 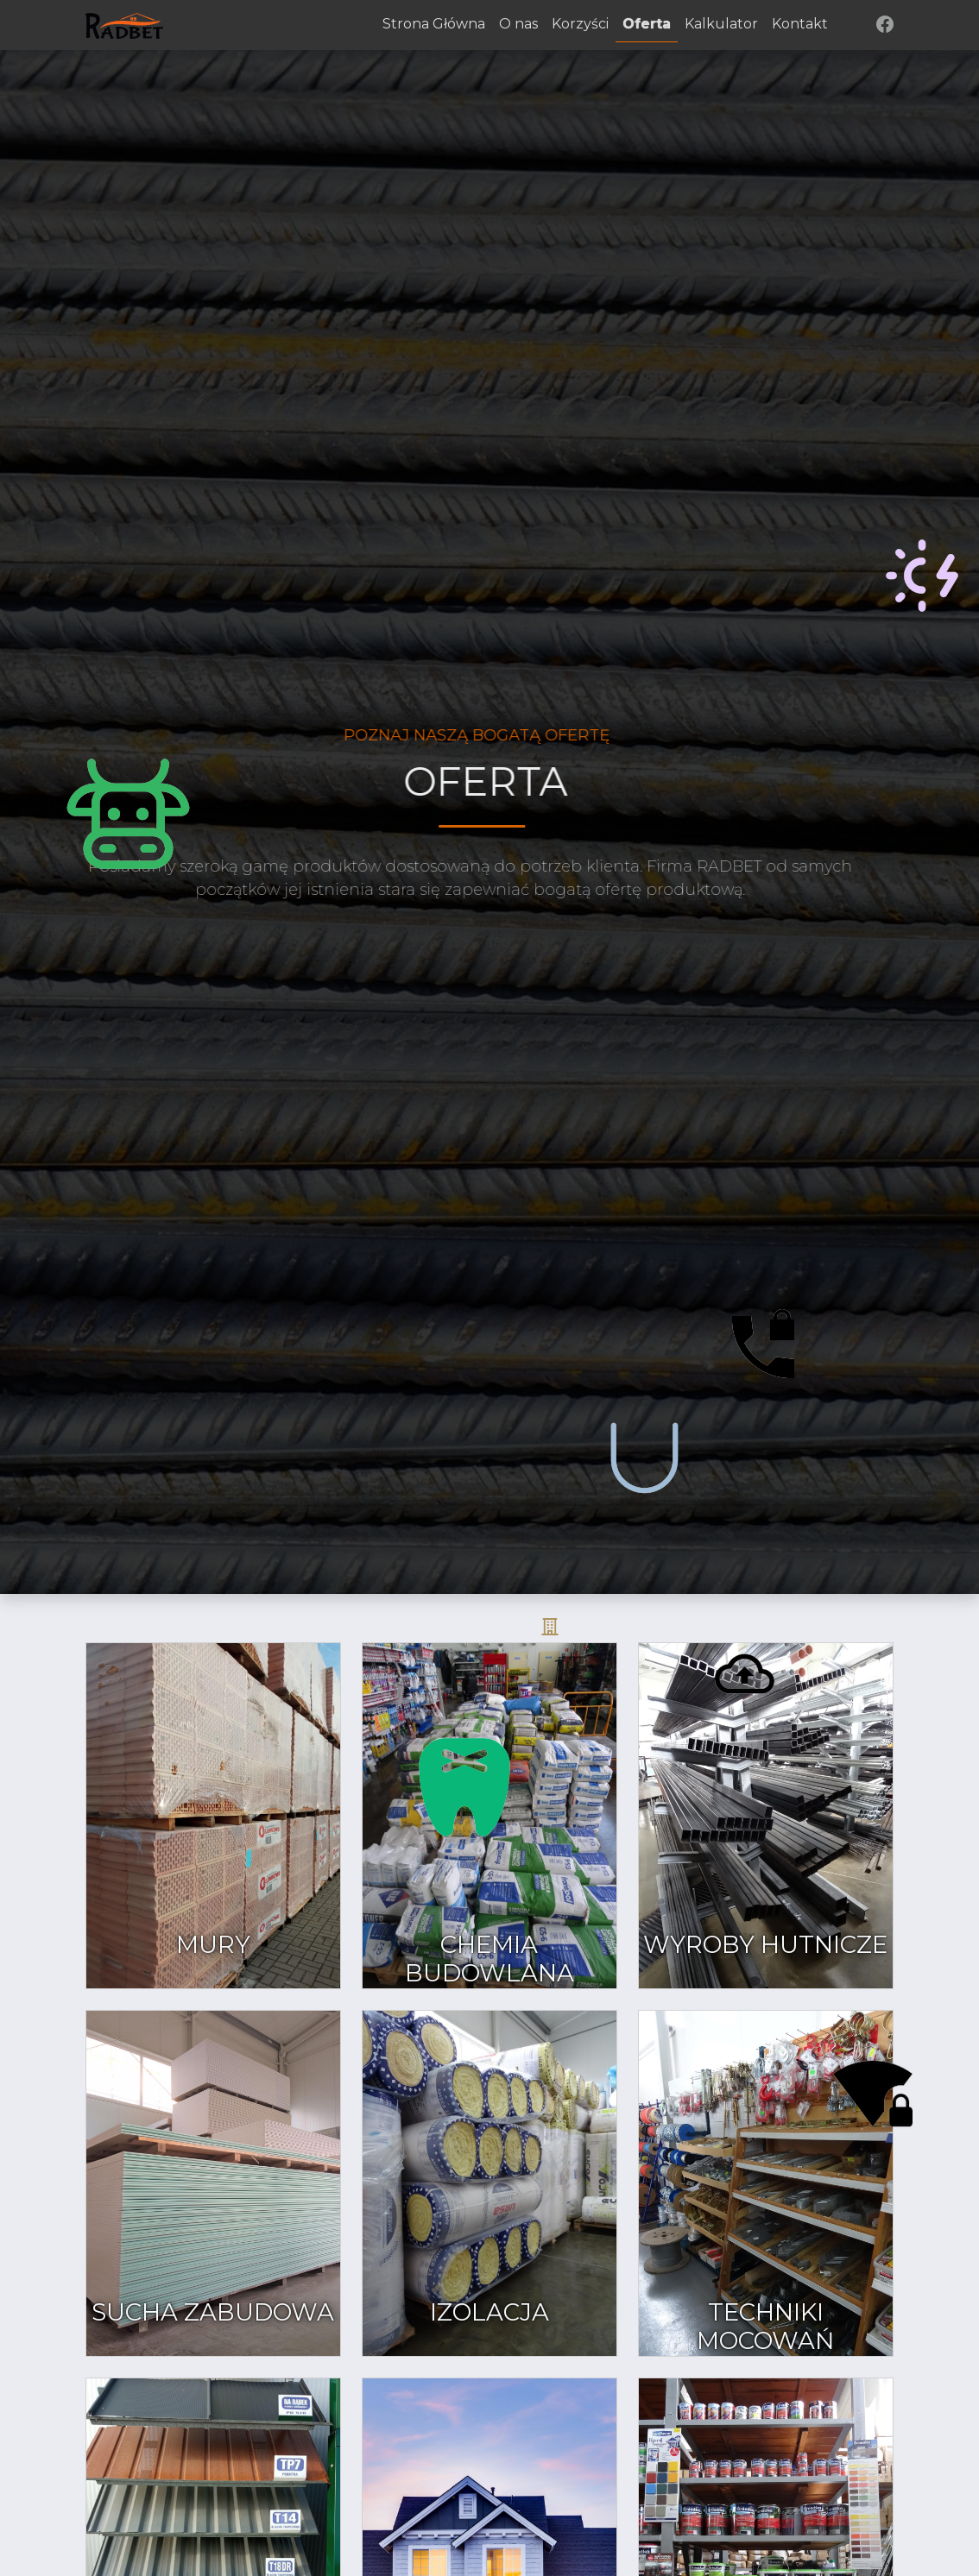 What do you see at coordinates (644, 1452) in the screenshot?
I see `perform a union operation on selected shapes` at bounding box center [644, 1452].